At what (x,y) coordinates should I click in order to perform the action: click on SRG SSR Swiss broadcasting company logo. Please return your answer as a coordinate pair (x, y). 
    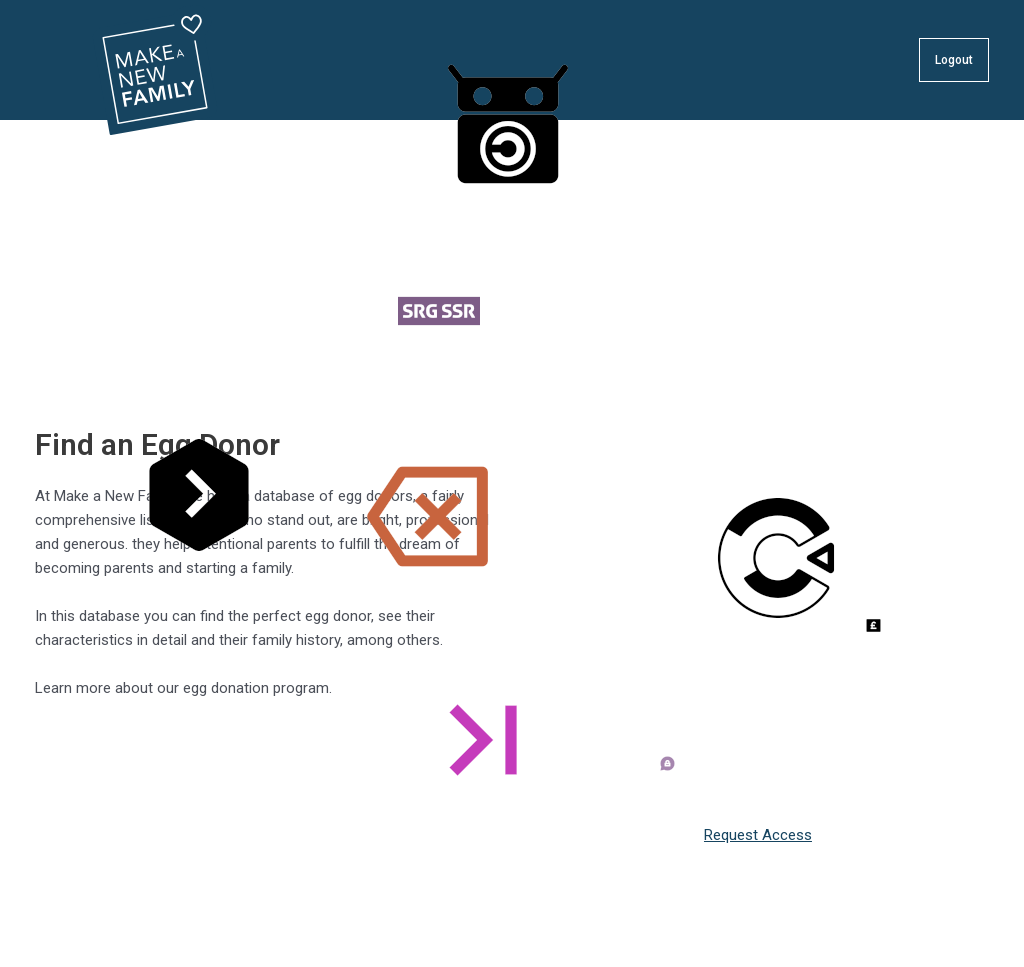
    Looking at the image, I should click on (439, 311).